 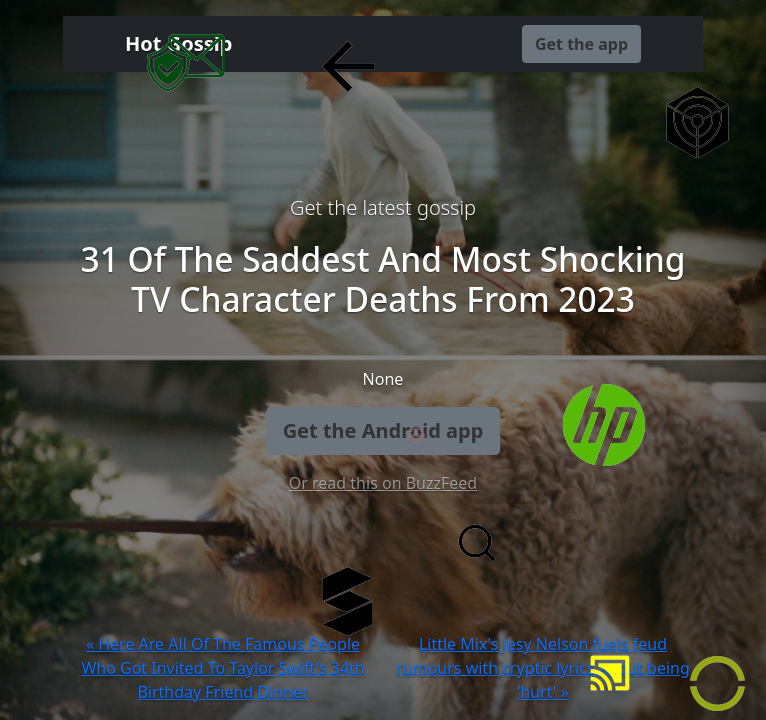 What do you see at coordinates (477, 543) in the screenshot?
I see `search for content or items` at bounding box center [477, 543].